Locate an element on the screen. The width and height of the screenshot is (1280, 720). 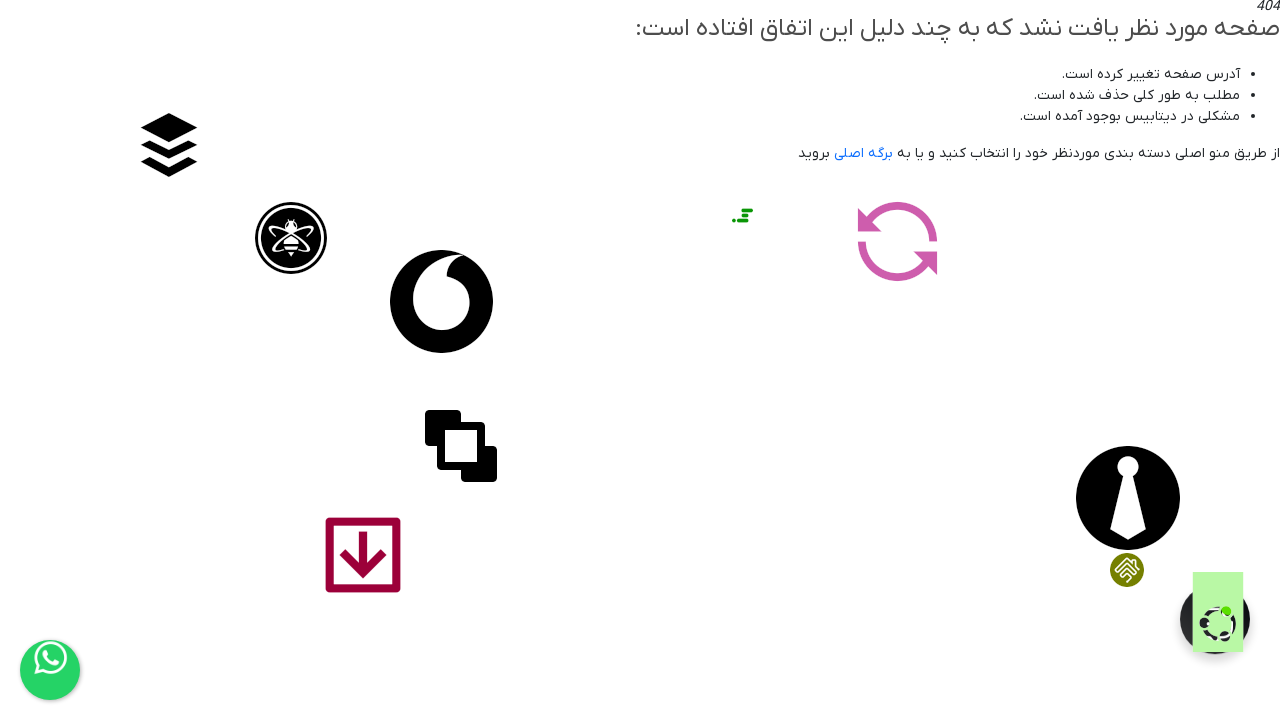
bring selected layer to front is located at coordinates (461, 446).